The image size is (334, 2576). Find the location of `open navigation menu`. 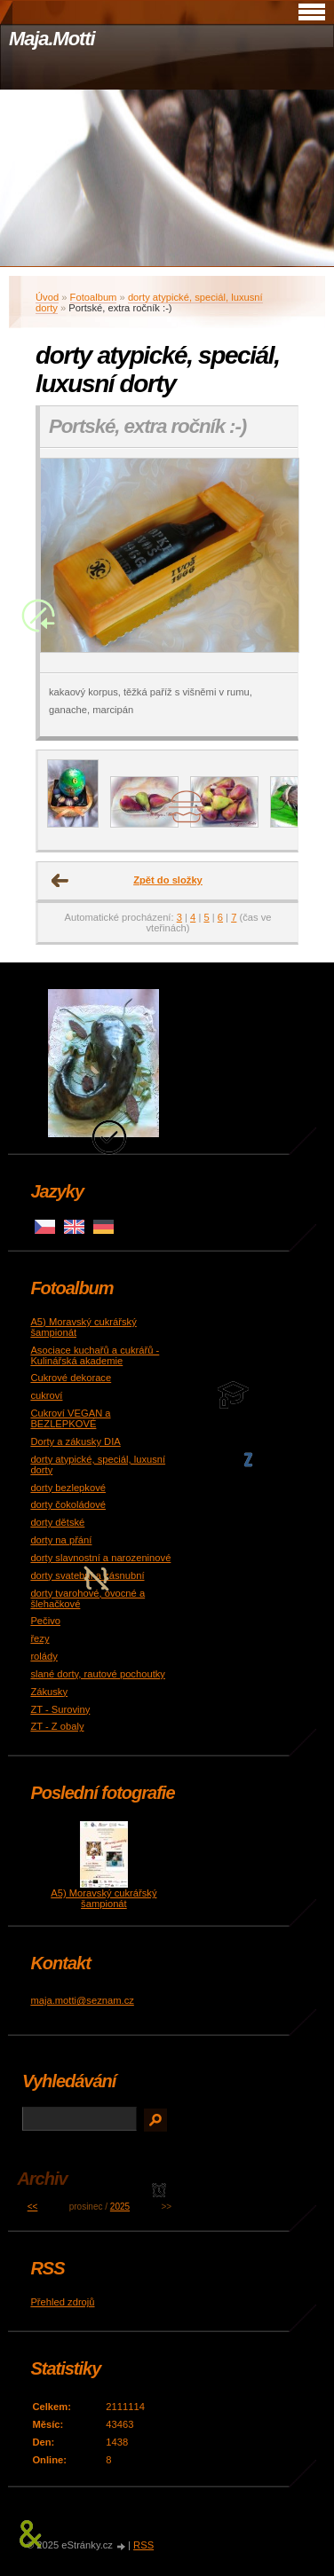

open navigation menu is located at coordinates (187, 807).